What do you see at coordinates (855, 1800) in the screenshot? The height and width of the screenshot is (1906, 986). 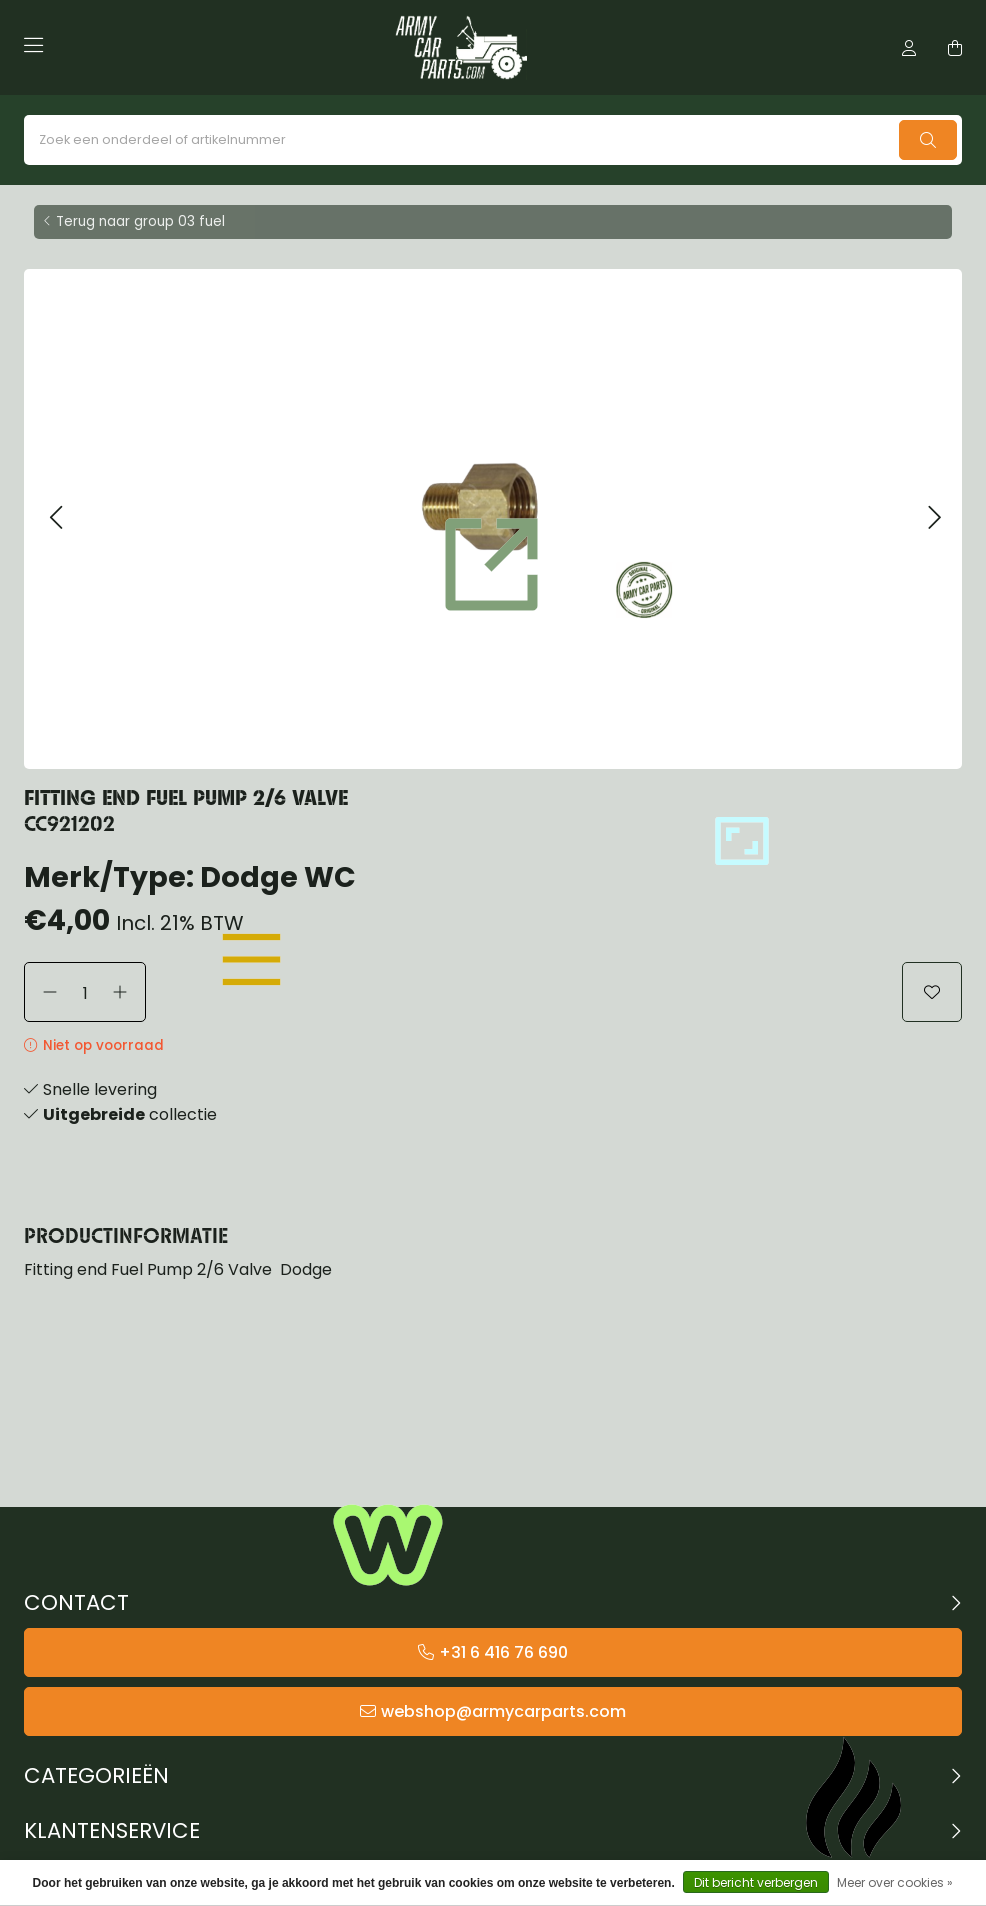 I see `indicates hot or trending content` at bounding box center [855, 1800].